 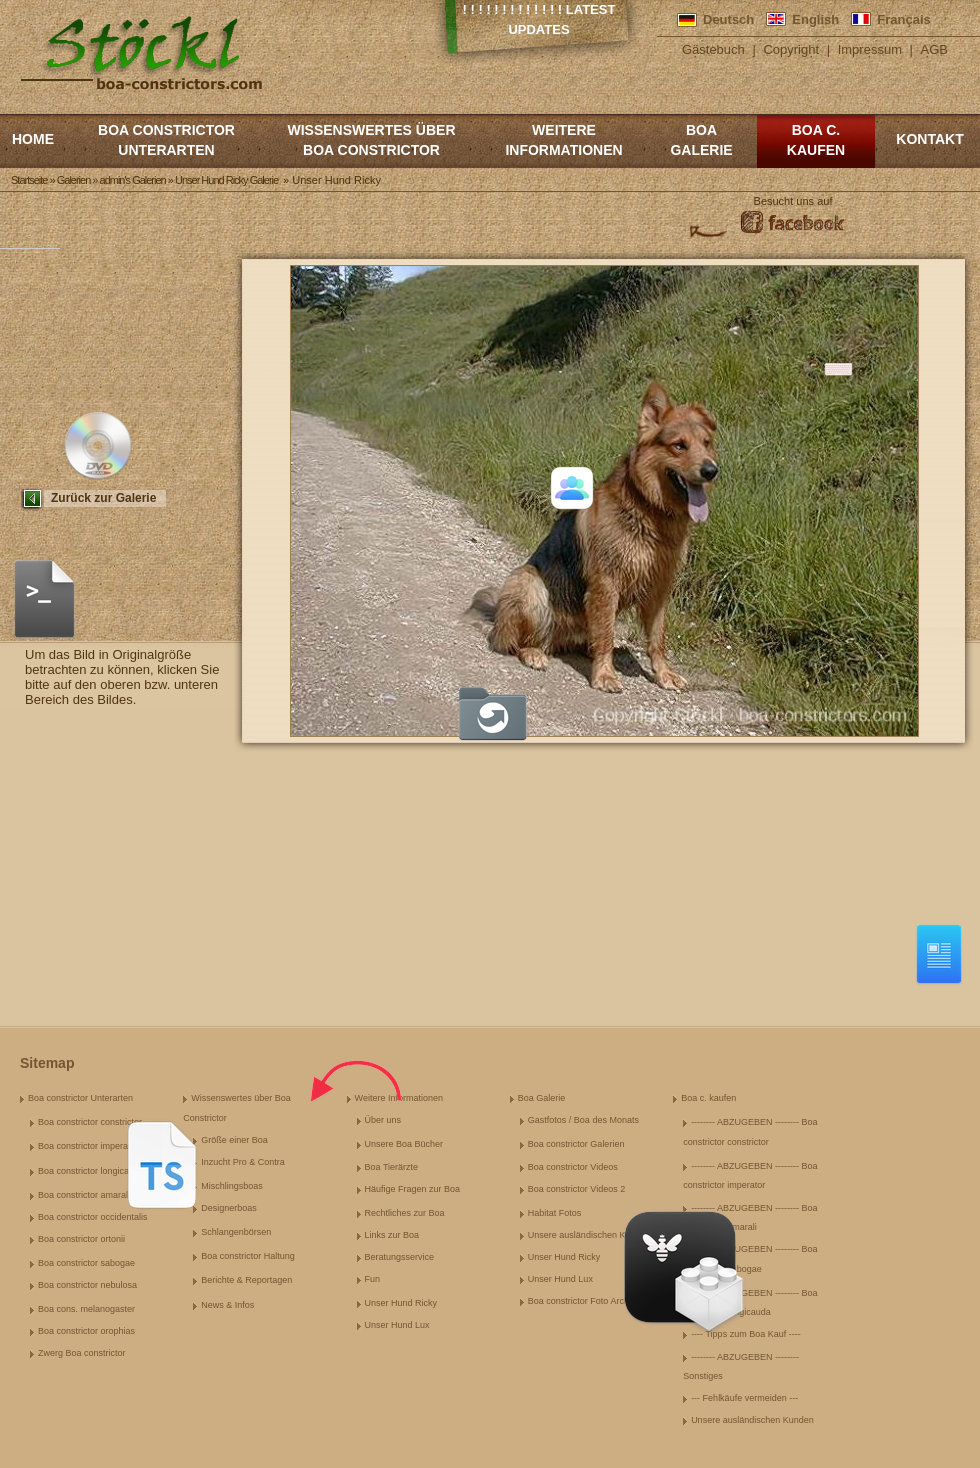 What do you see at coordinates (162, 1165) in the screenshot?
I see `a typescript source code file` at bounding box center [162, 1165].